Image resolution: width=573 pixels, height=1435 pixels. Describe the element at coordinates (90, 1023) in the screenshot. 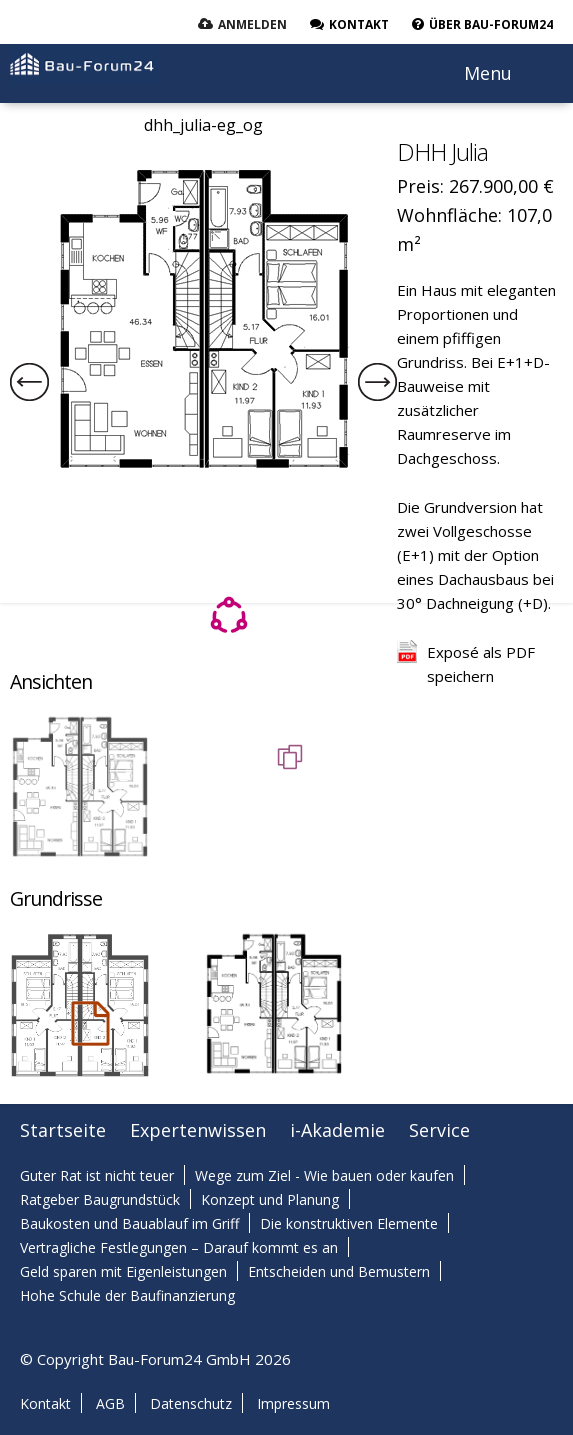

I see `create a new file` at that location.